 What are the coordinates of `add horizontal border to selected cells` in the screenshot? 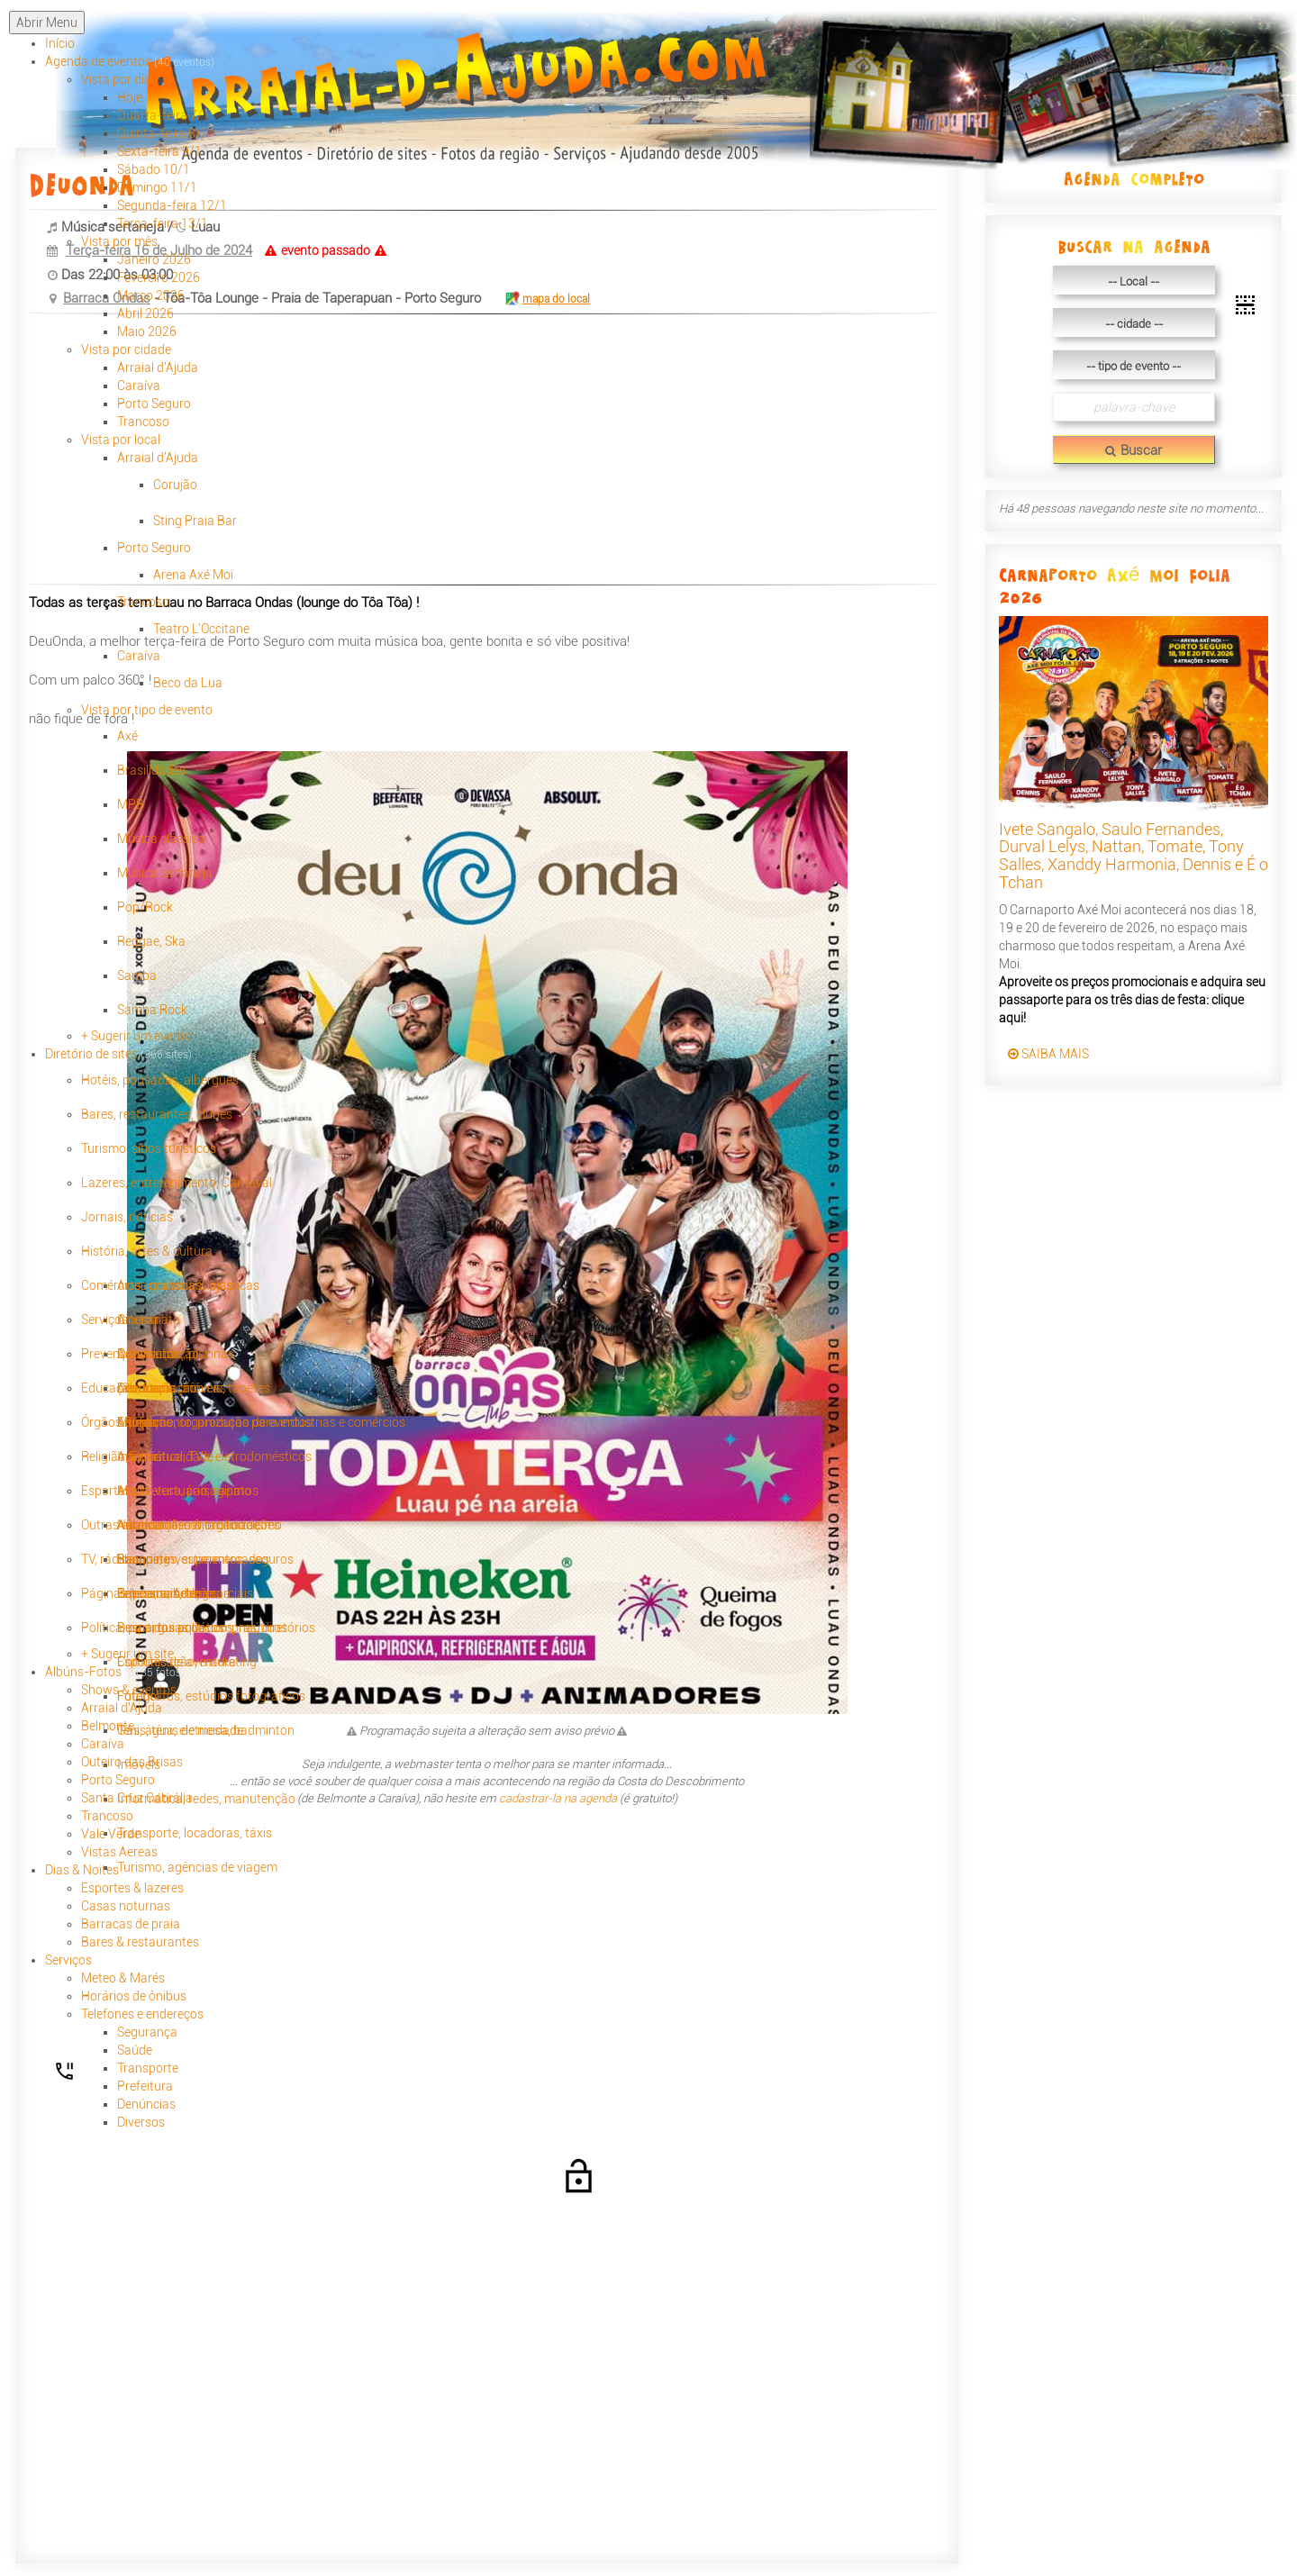 It's located at (1245, 304).